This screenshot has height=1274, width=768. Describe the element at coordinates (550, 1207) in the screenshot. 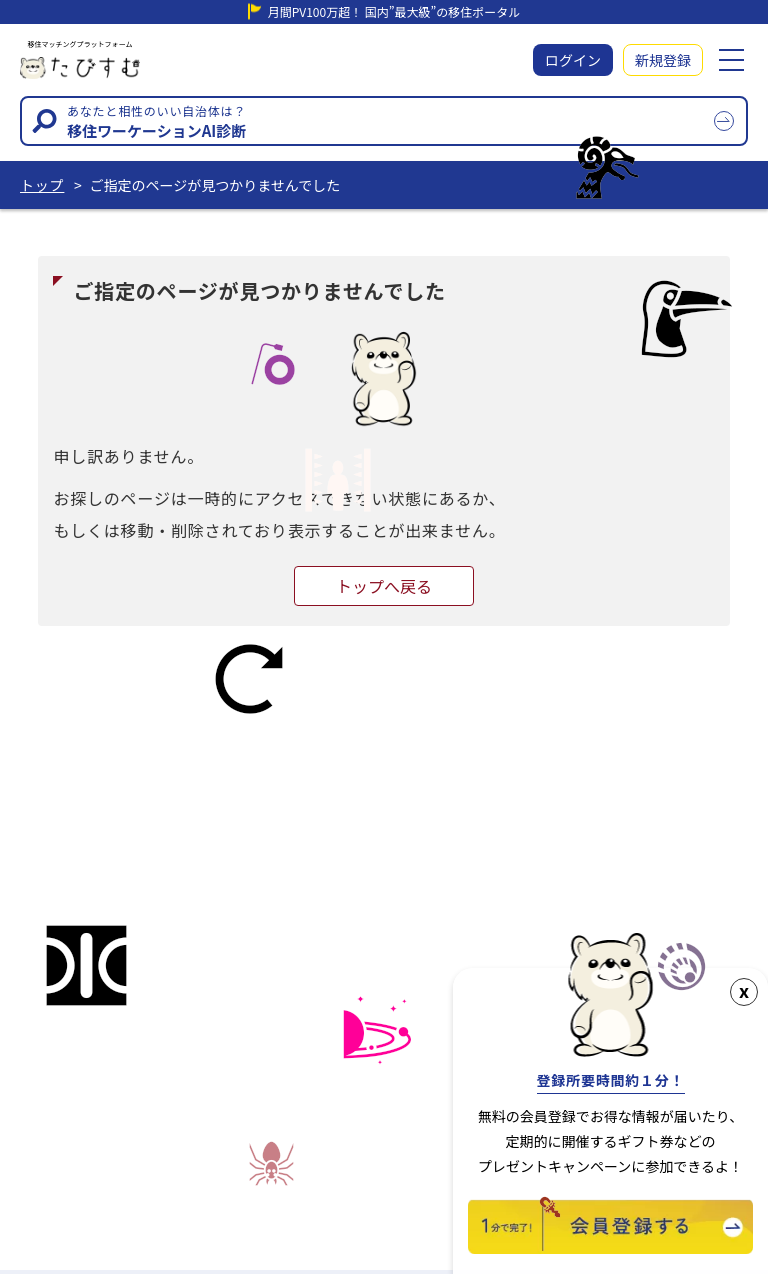

I see `activate magnetic pulse ability` at that location.